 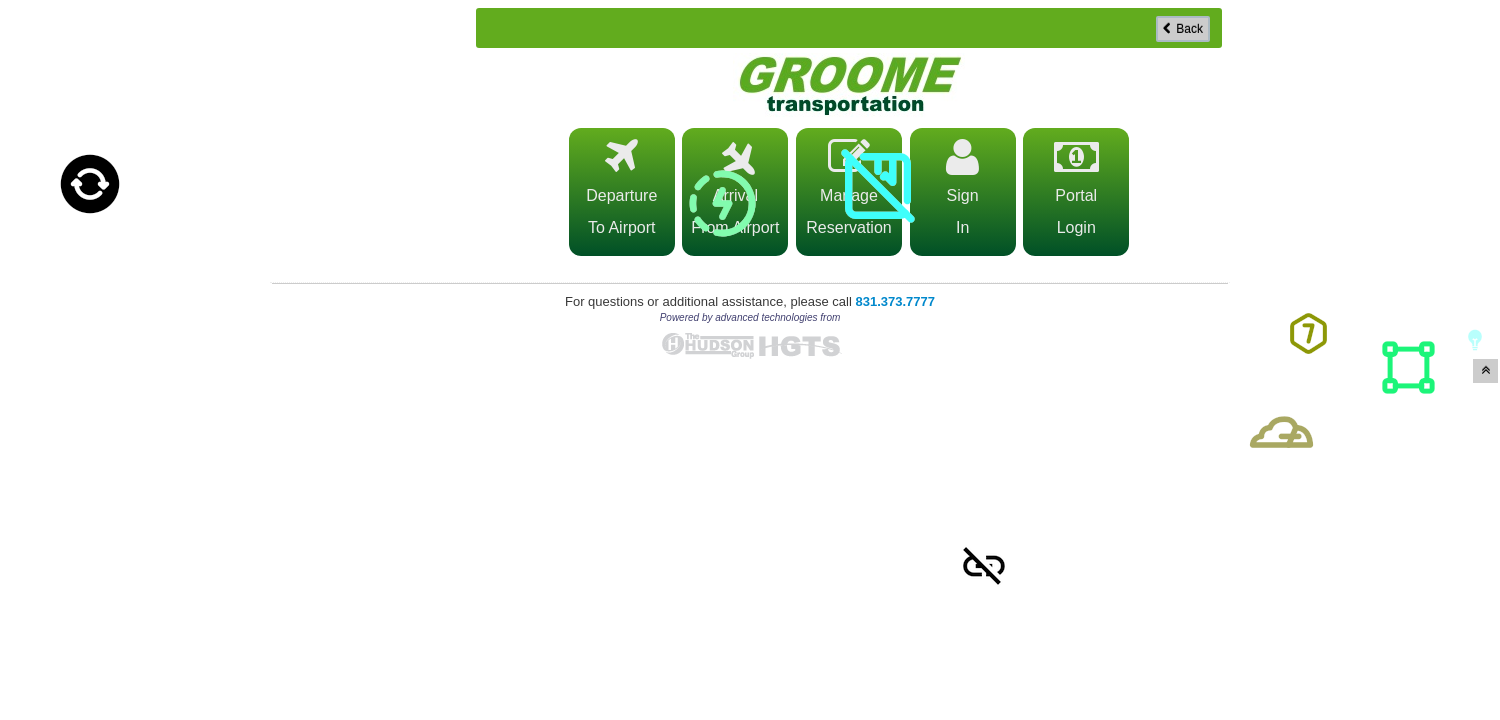 I want to click on unlink or disconnect a shared item, so click(x=984, y=566).